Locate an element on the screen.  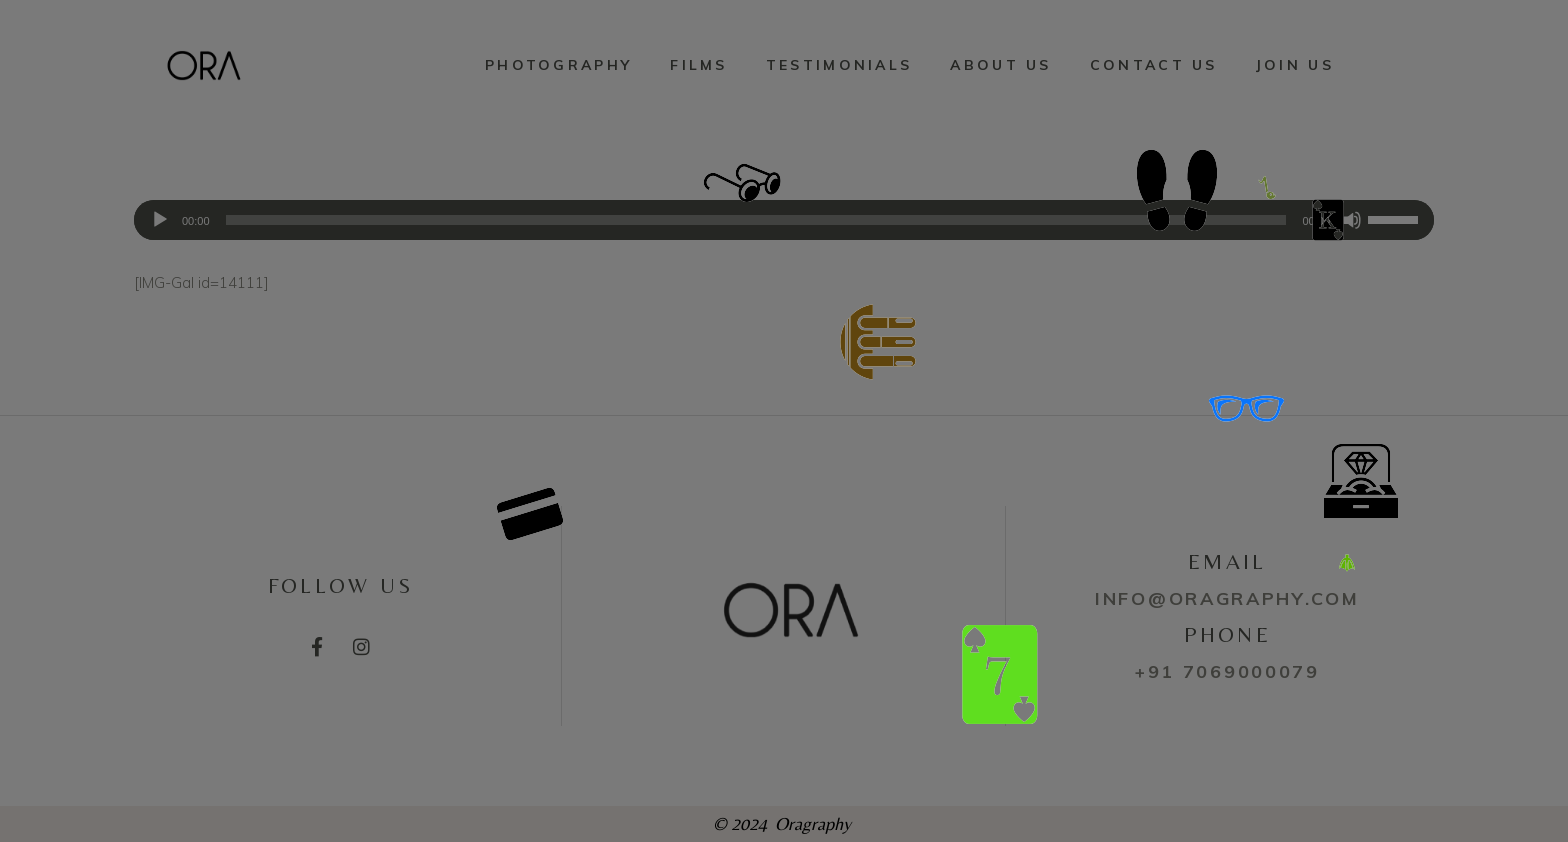
toggle cool or casual style for avatar is located at coordinates (1246, 408).